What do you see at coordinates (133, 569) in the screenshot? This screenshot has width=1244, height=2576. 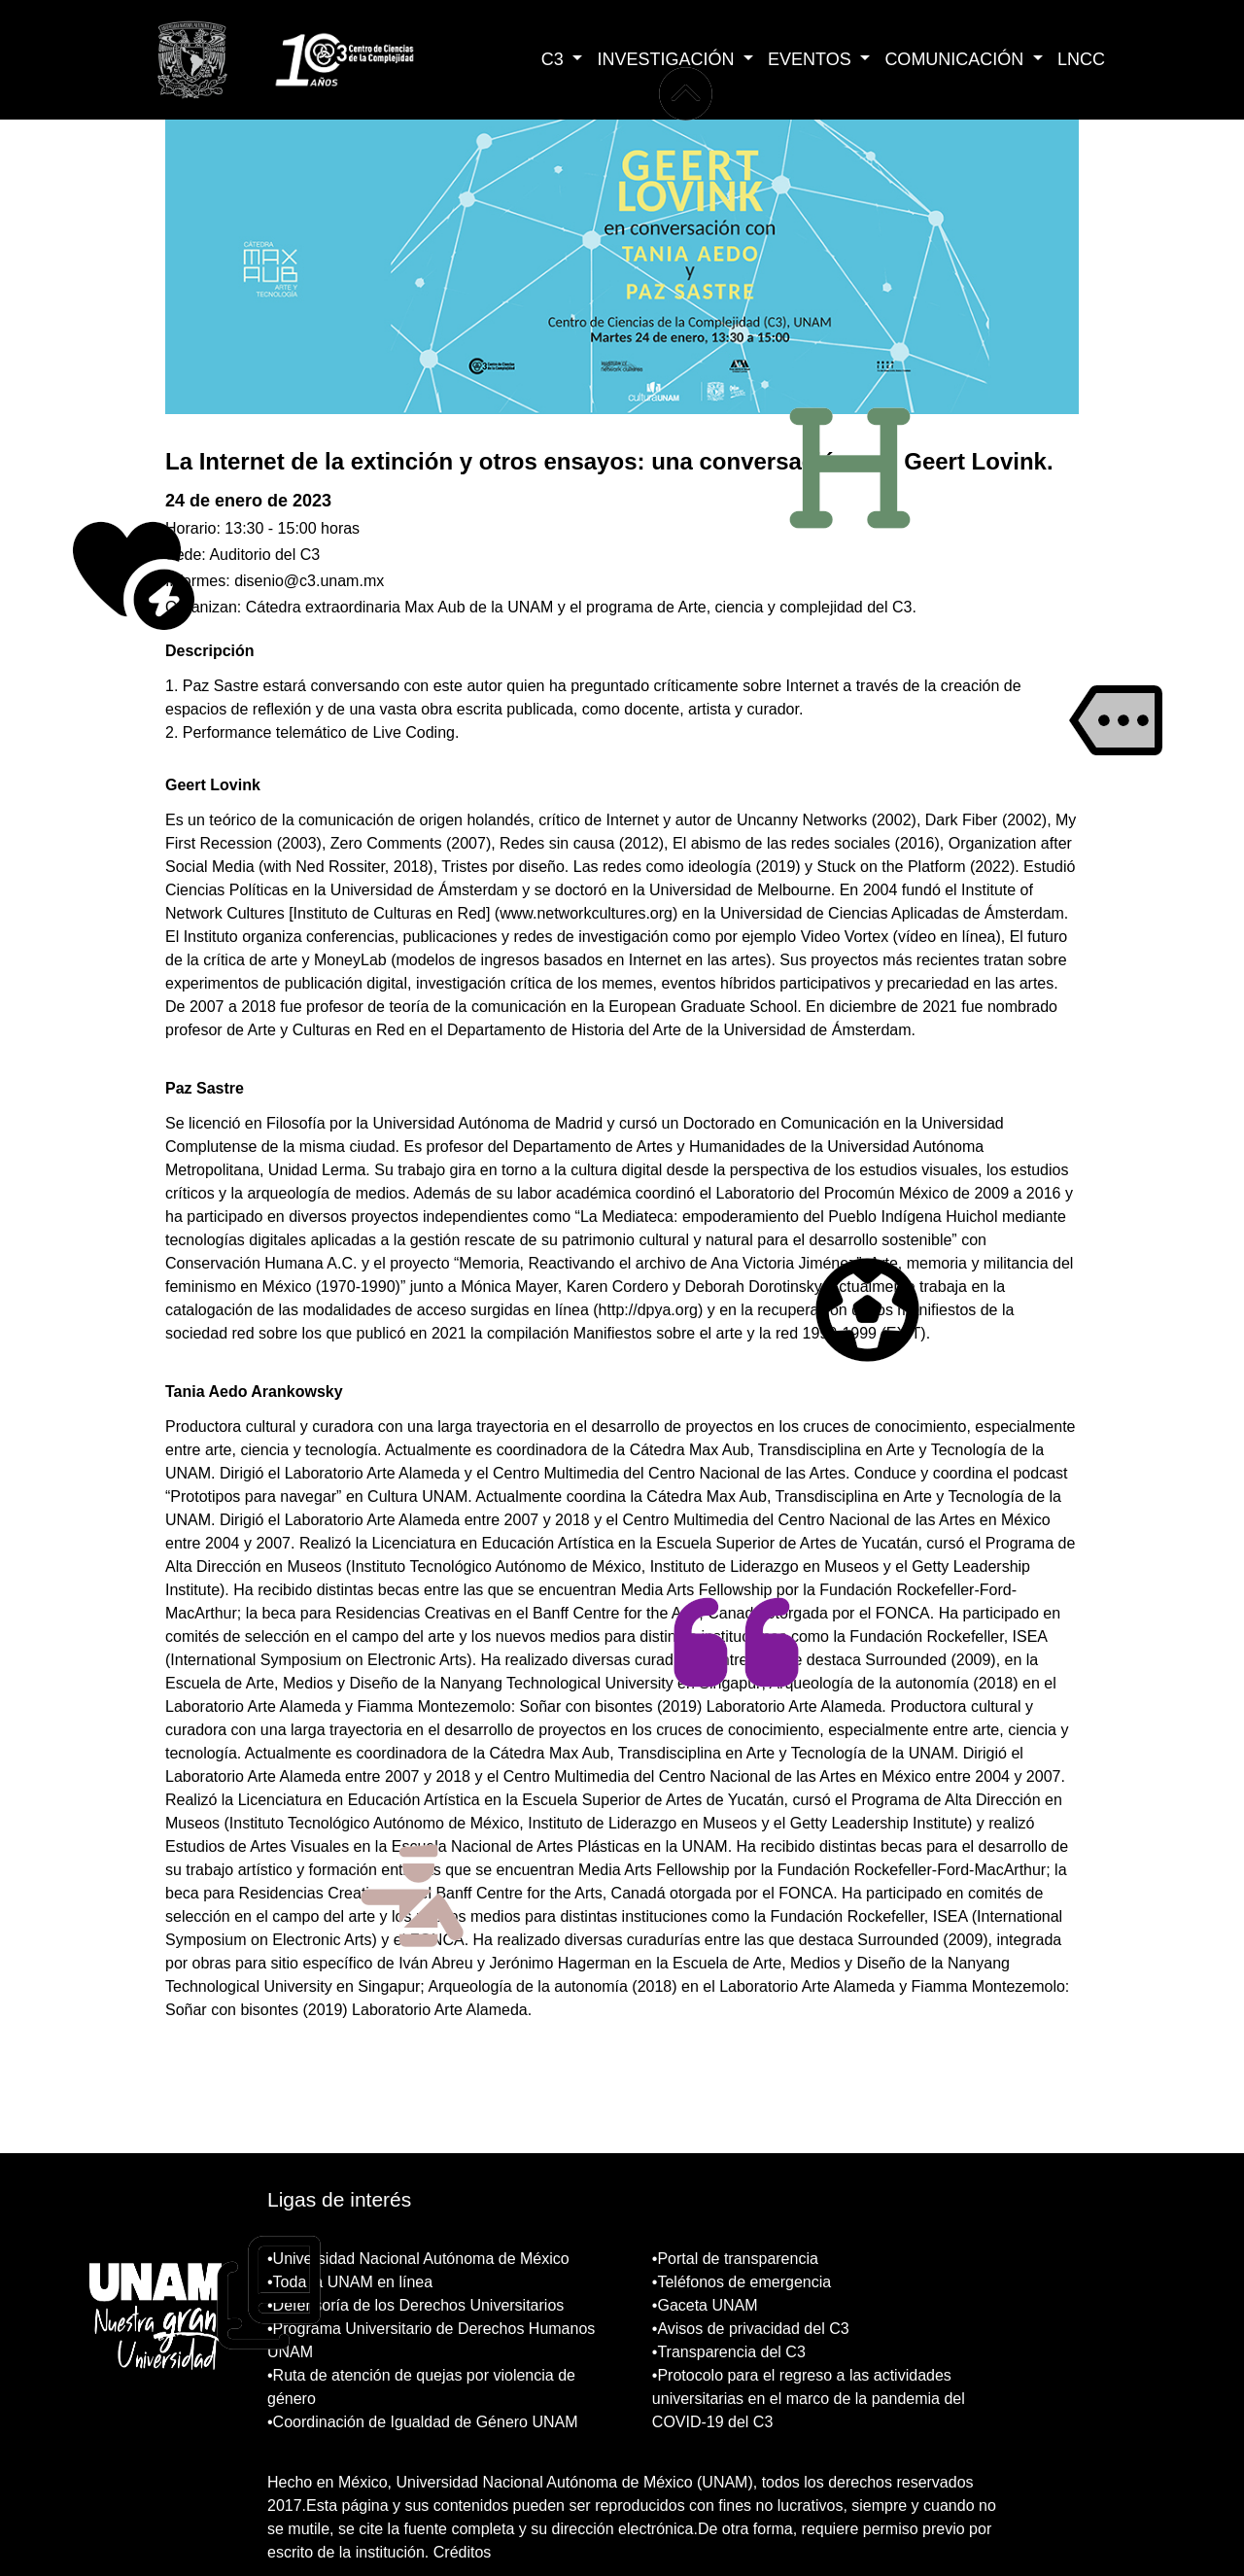 I see `quick access to favorite charging stations` at bounding box center [133, 569].